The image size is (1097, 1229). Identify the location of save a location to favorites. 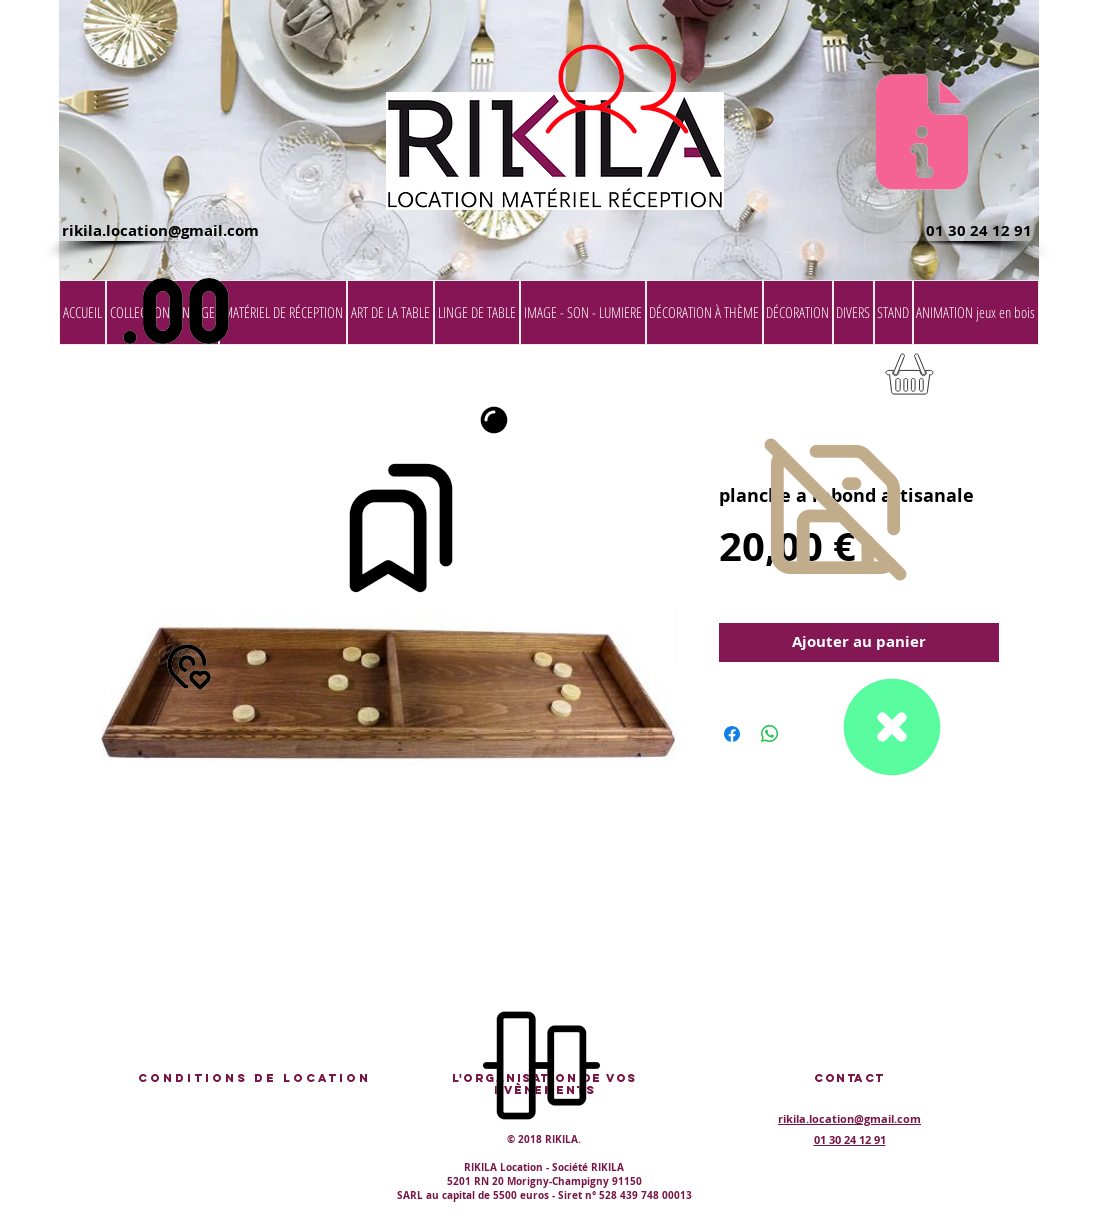
(187, 666).